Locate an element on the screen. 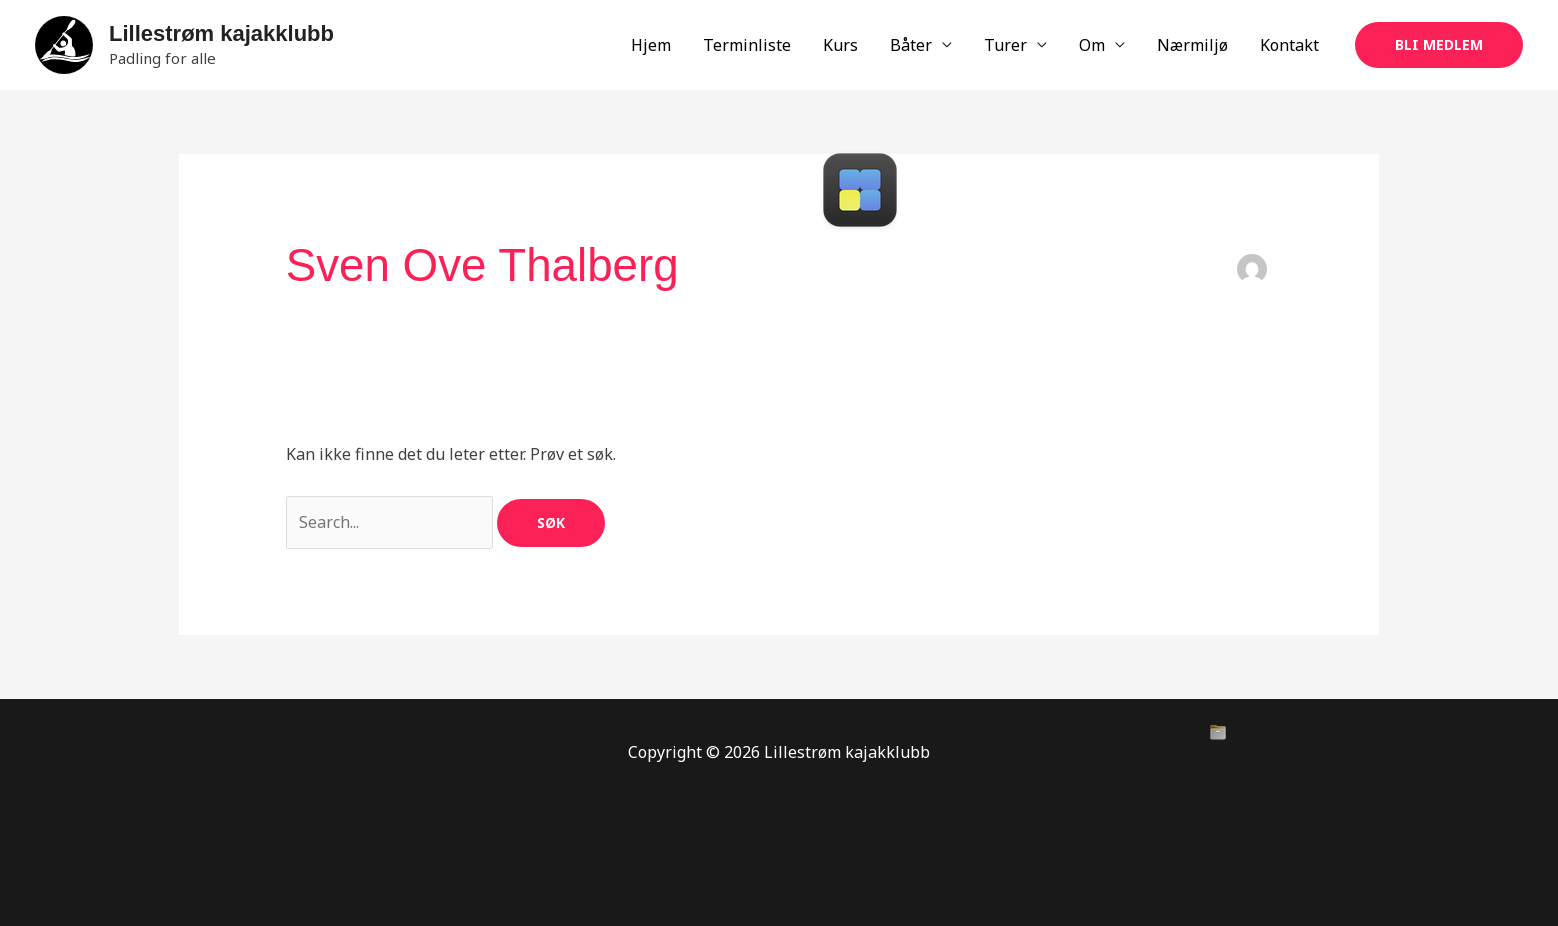 Image resolution: width=1558 pixels, height=926 pixels. open the file manager application is located at coordinates (1218, 732).